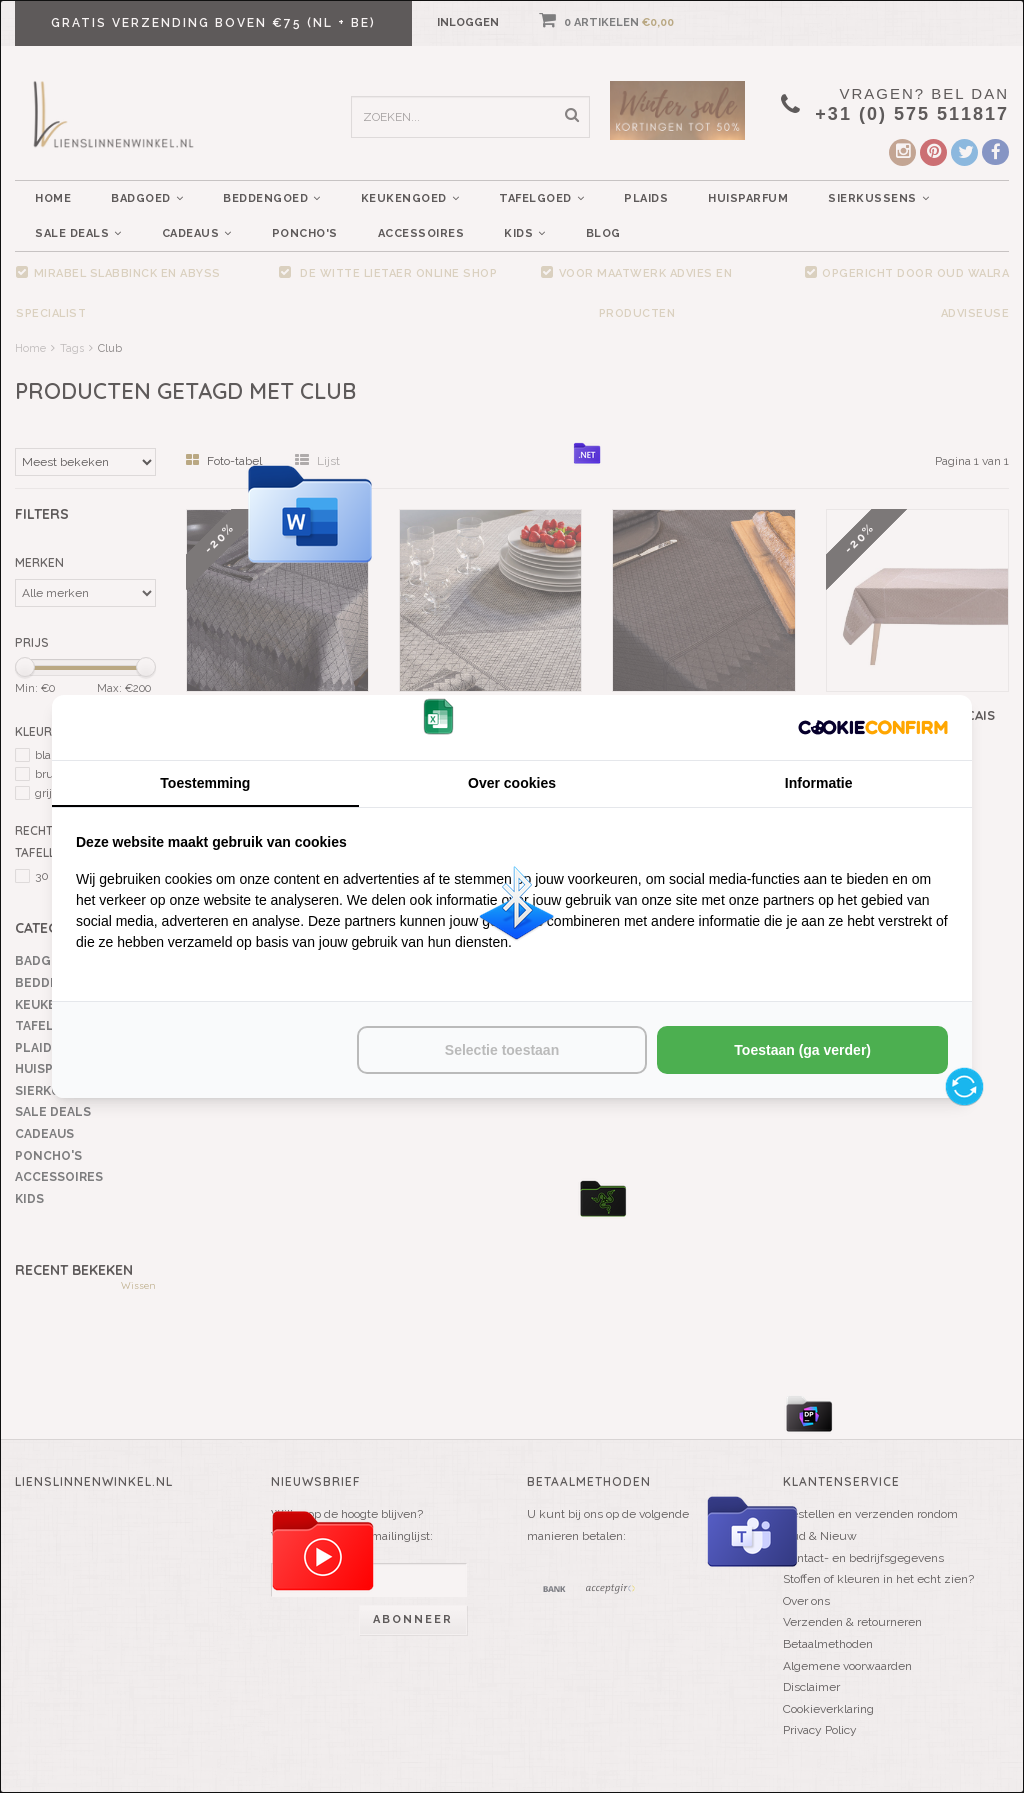 This screenshot has height=1793, width=1024. What do you see at coordinates (322, 1553) in the screenshot?
I see `open folder containing youtube music files` at bounding box center [322, 1553].